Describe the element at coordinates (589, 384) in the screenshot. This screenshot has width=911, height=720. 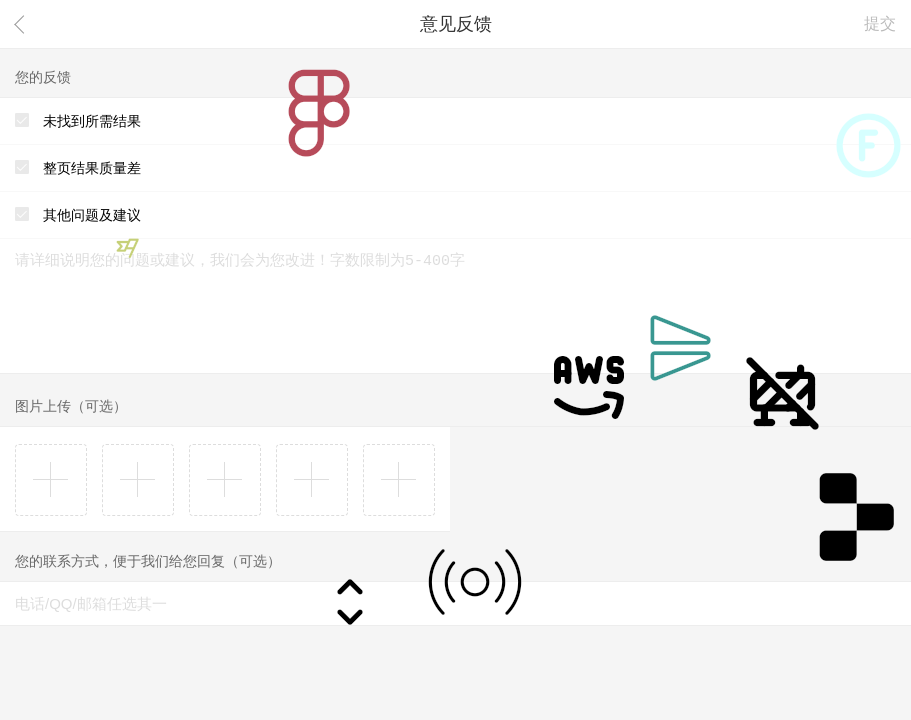
I see `access Amazon Web Services console` at that location.